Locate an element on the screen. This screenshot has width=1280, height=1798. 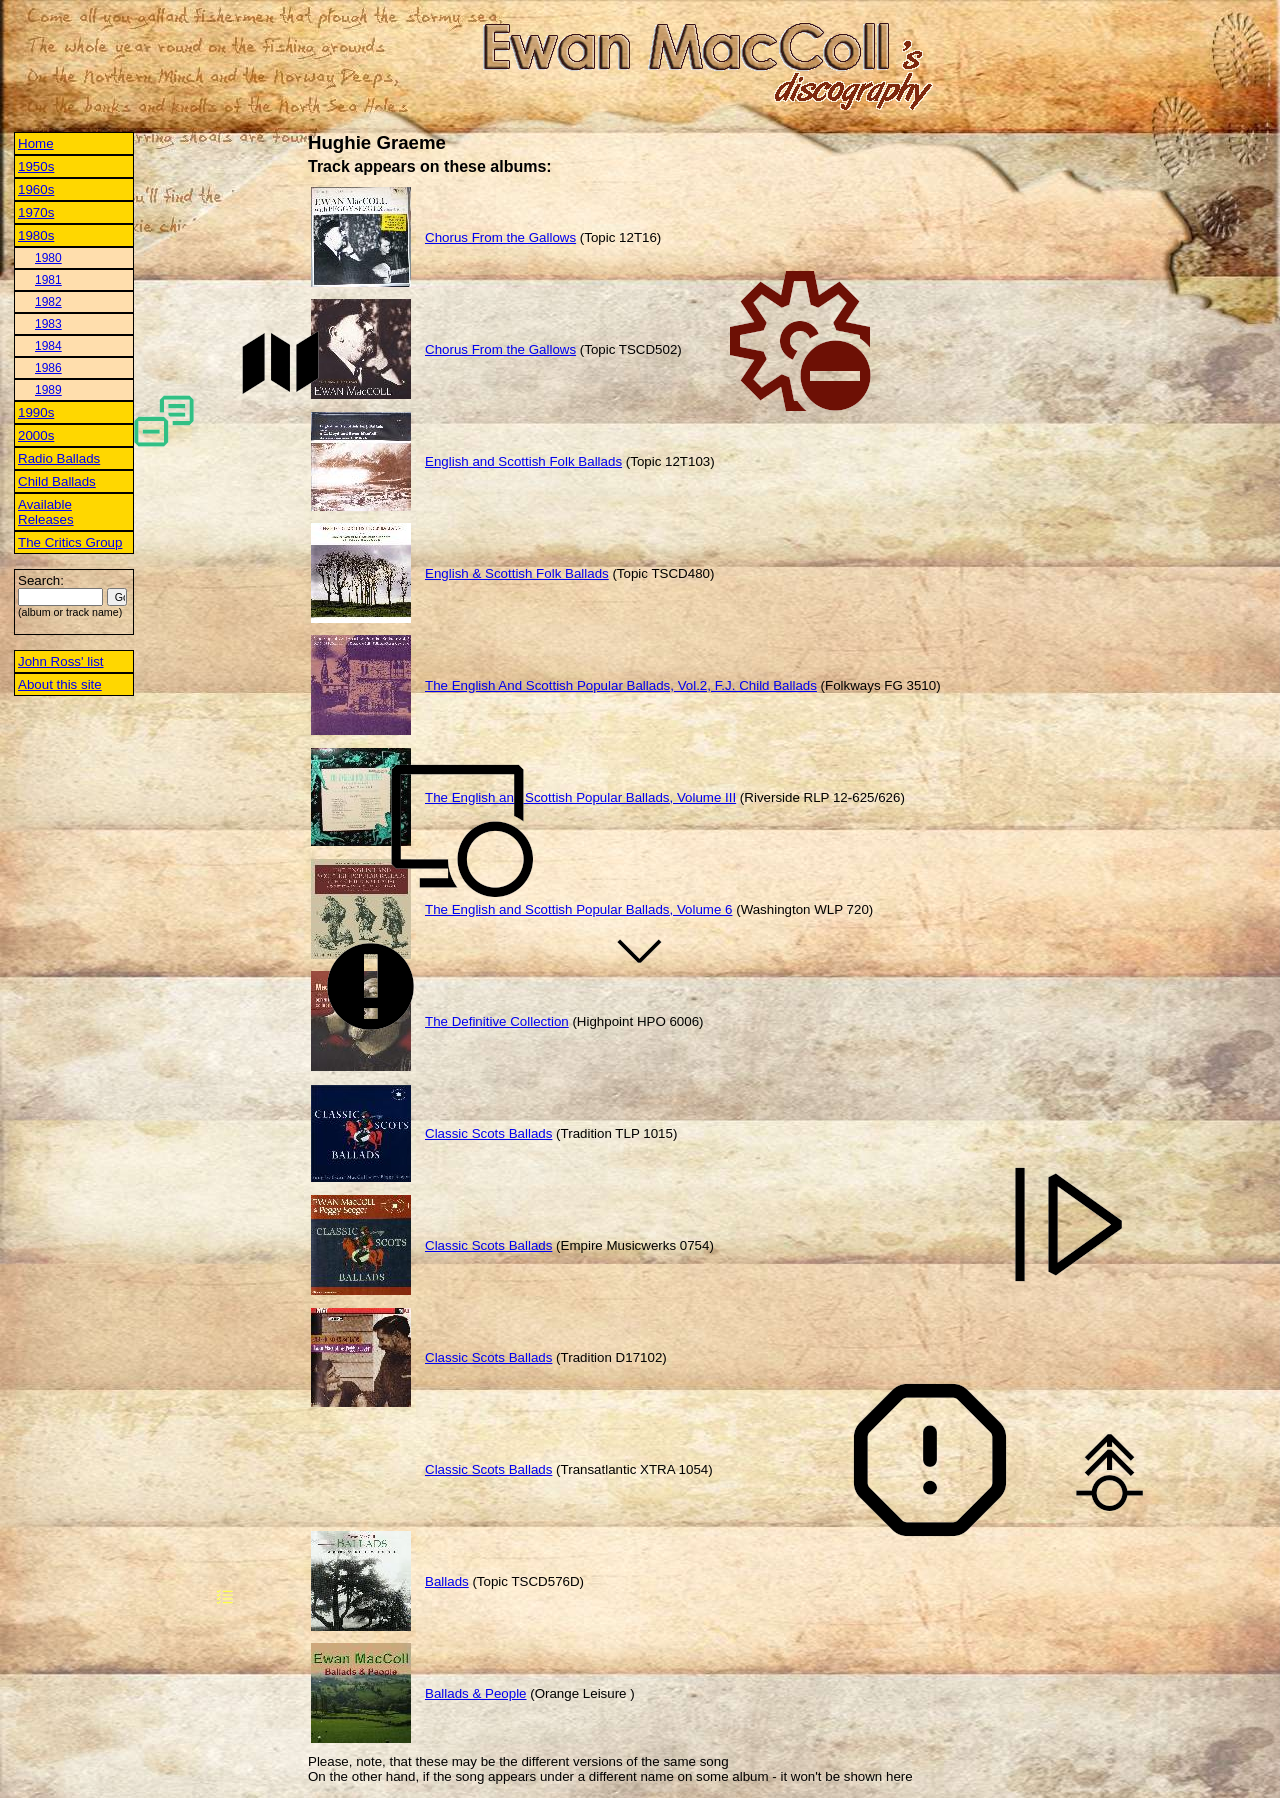
view or manage your task checklist is located at coordinates (224, 1597).